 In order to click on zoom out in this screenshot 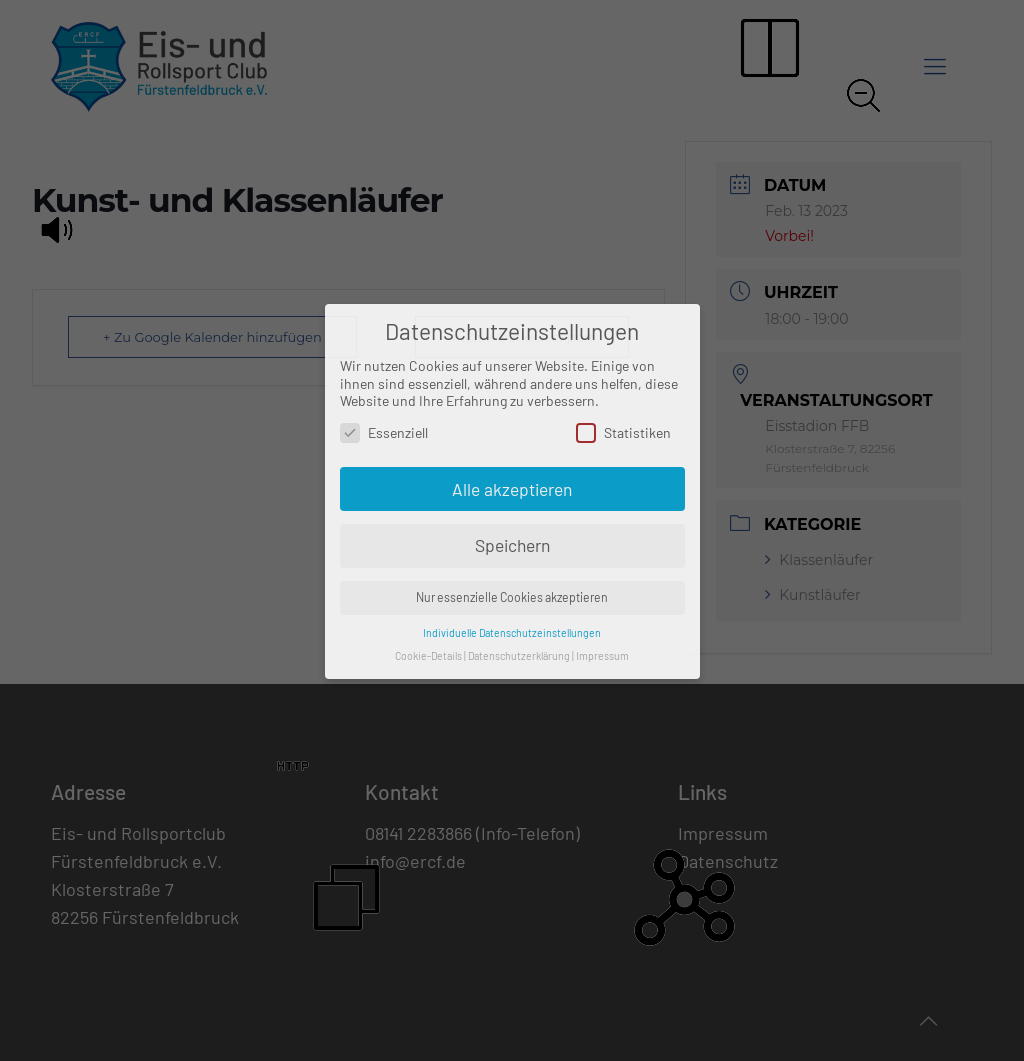, I will do `click(863, 95)`.